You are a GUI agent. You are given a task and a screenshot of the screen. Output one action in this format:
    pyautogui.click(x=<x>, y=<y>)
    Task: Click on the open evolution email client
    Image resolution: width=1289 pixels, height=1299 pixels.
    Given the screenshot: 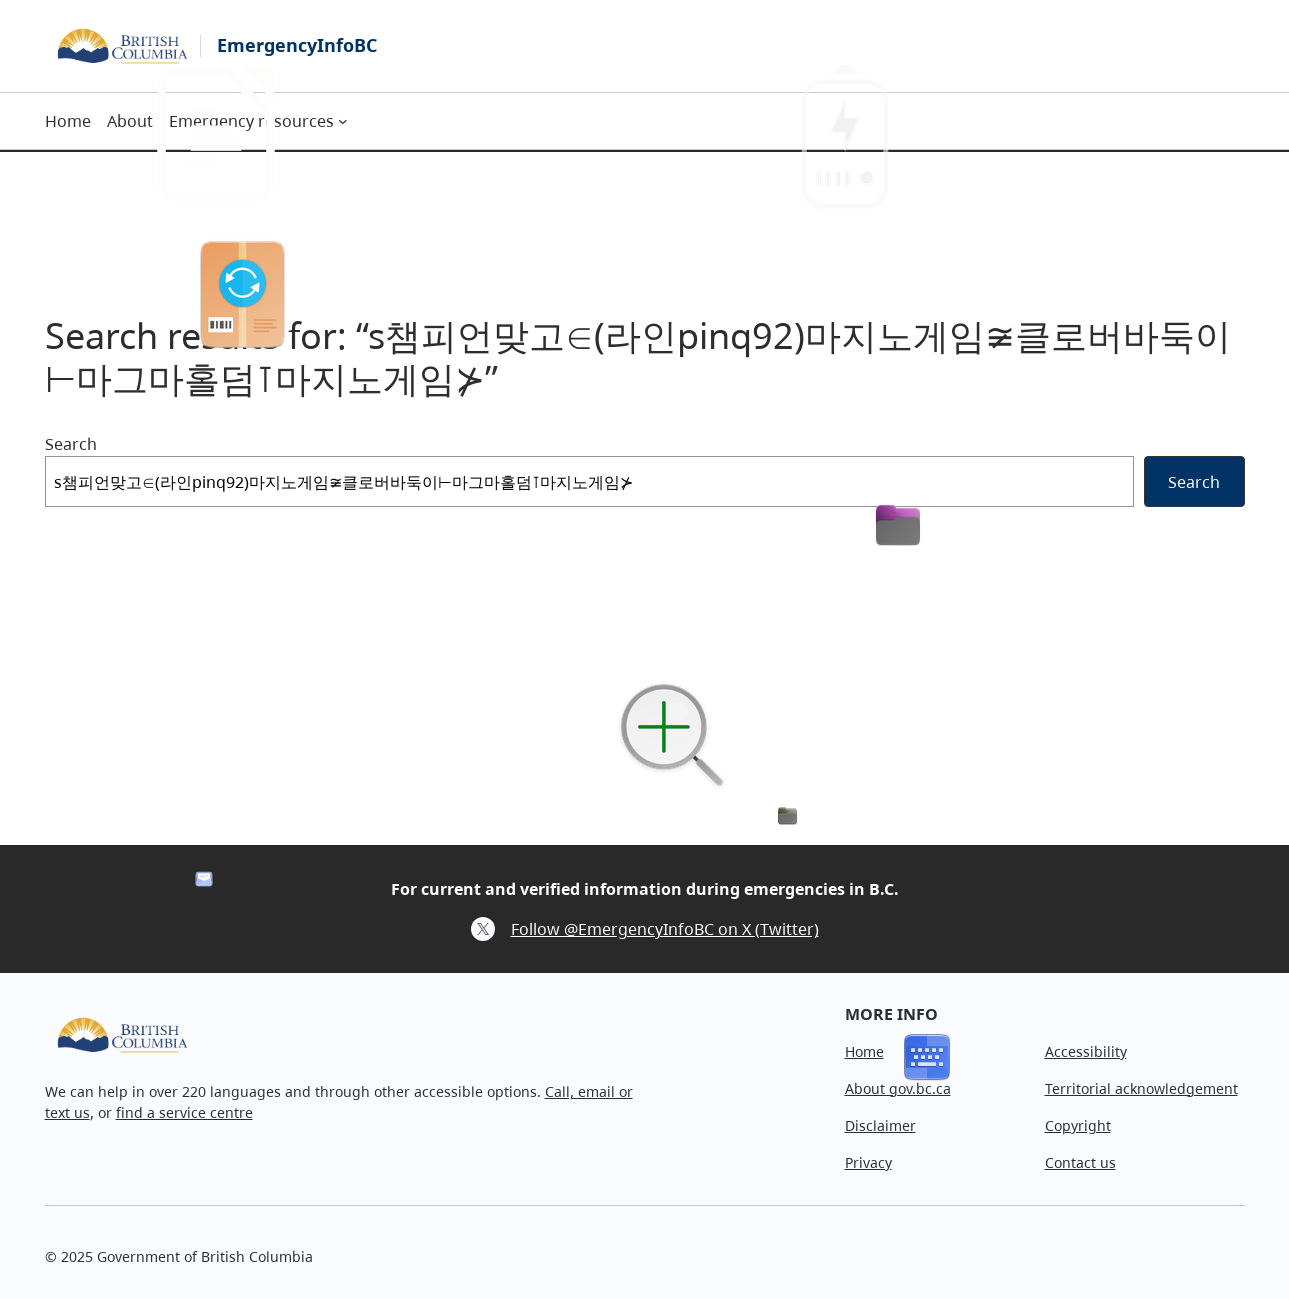 What is the action you would take?
    pyautogui.click(x=204, y=879)
    